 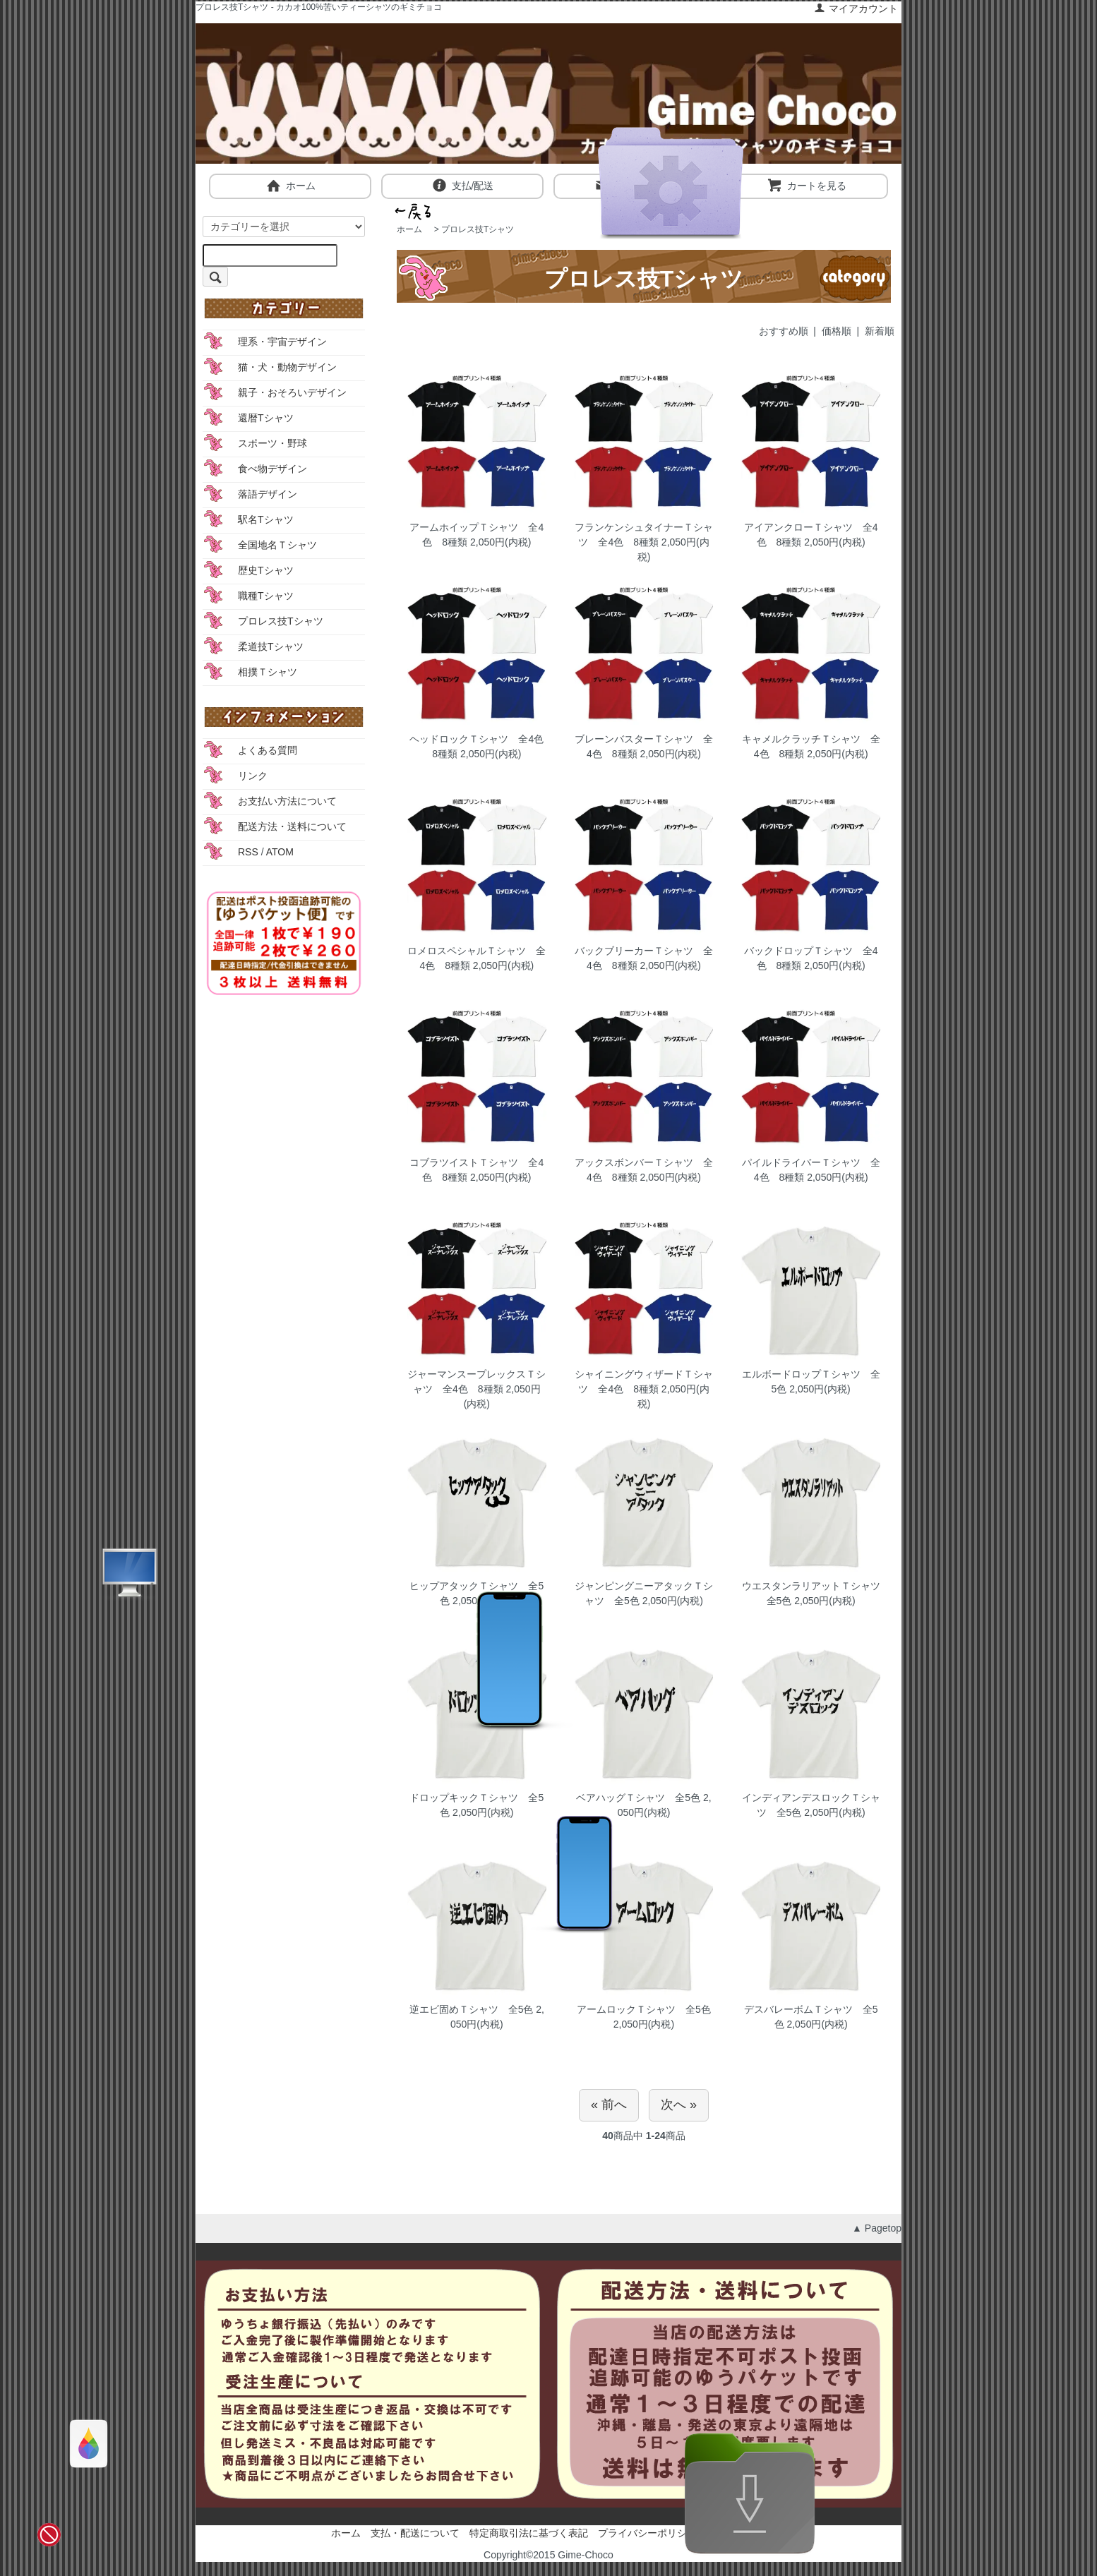 I want to click on display or monitor settings, so click(x=129, y=1572).